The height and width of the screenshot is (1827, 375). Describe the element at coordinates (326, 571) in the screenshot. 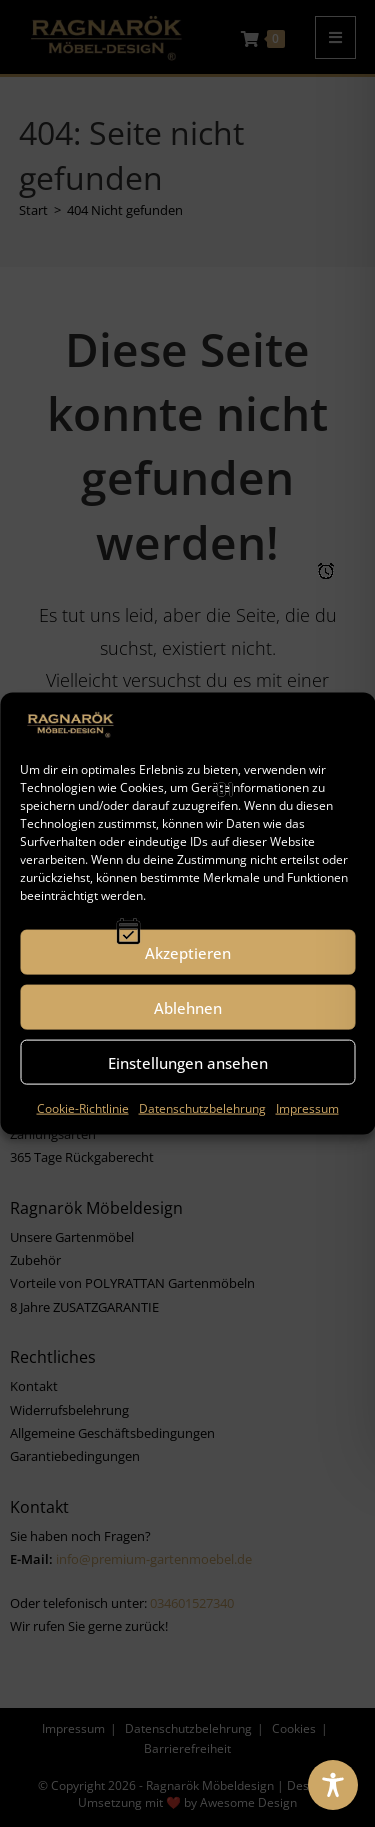

I see `access your alarms` at that location.